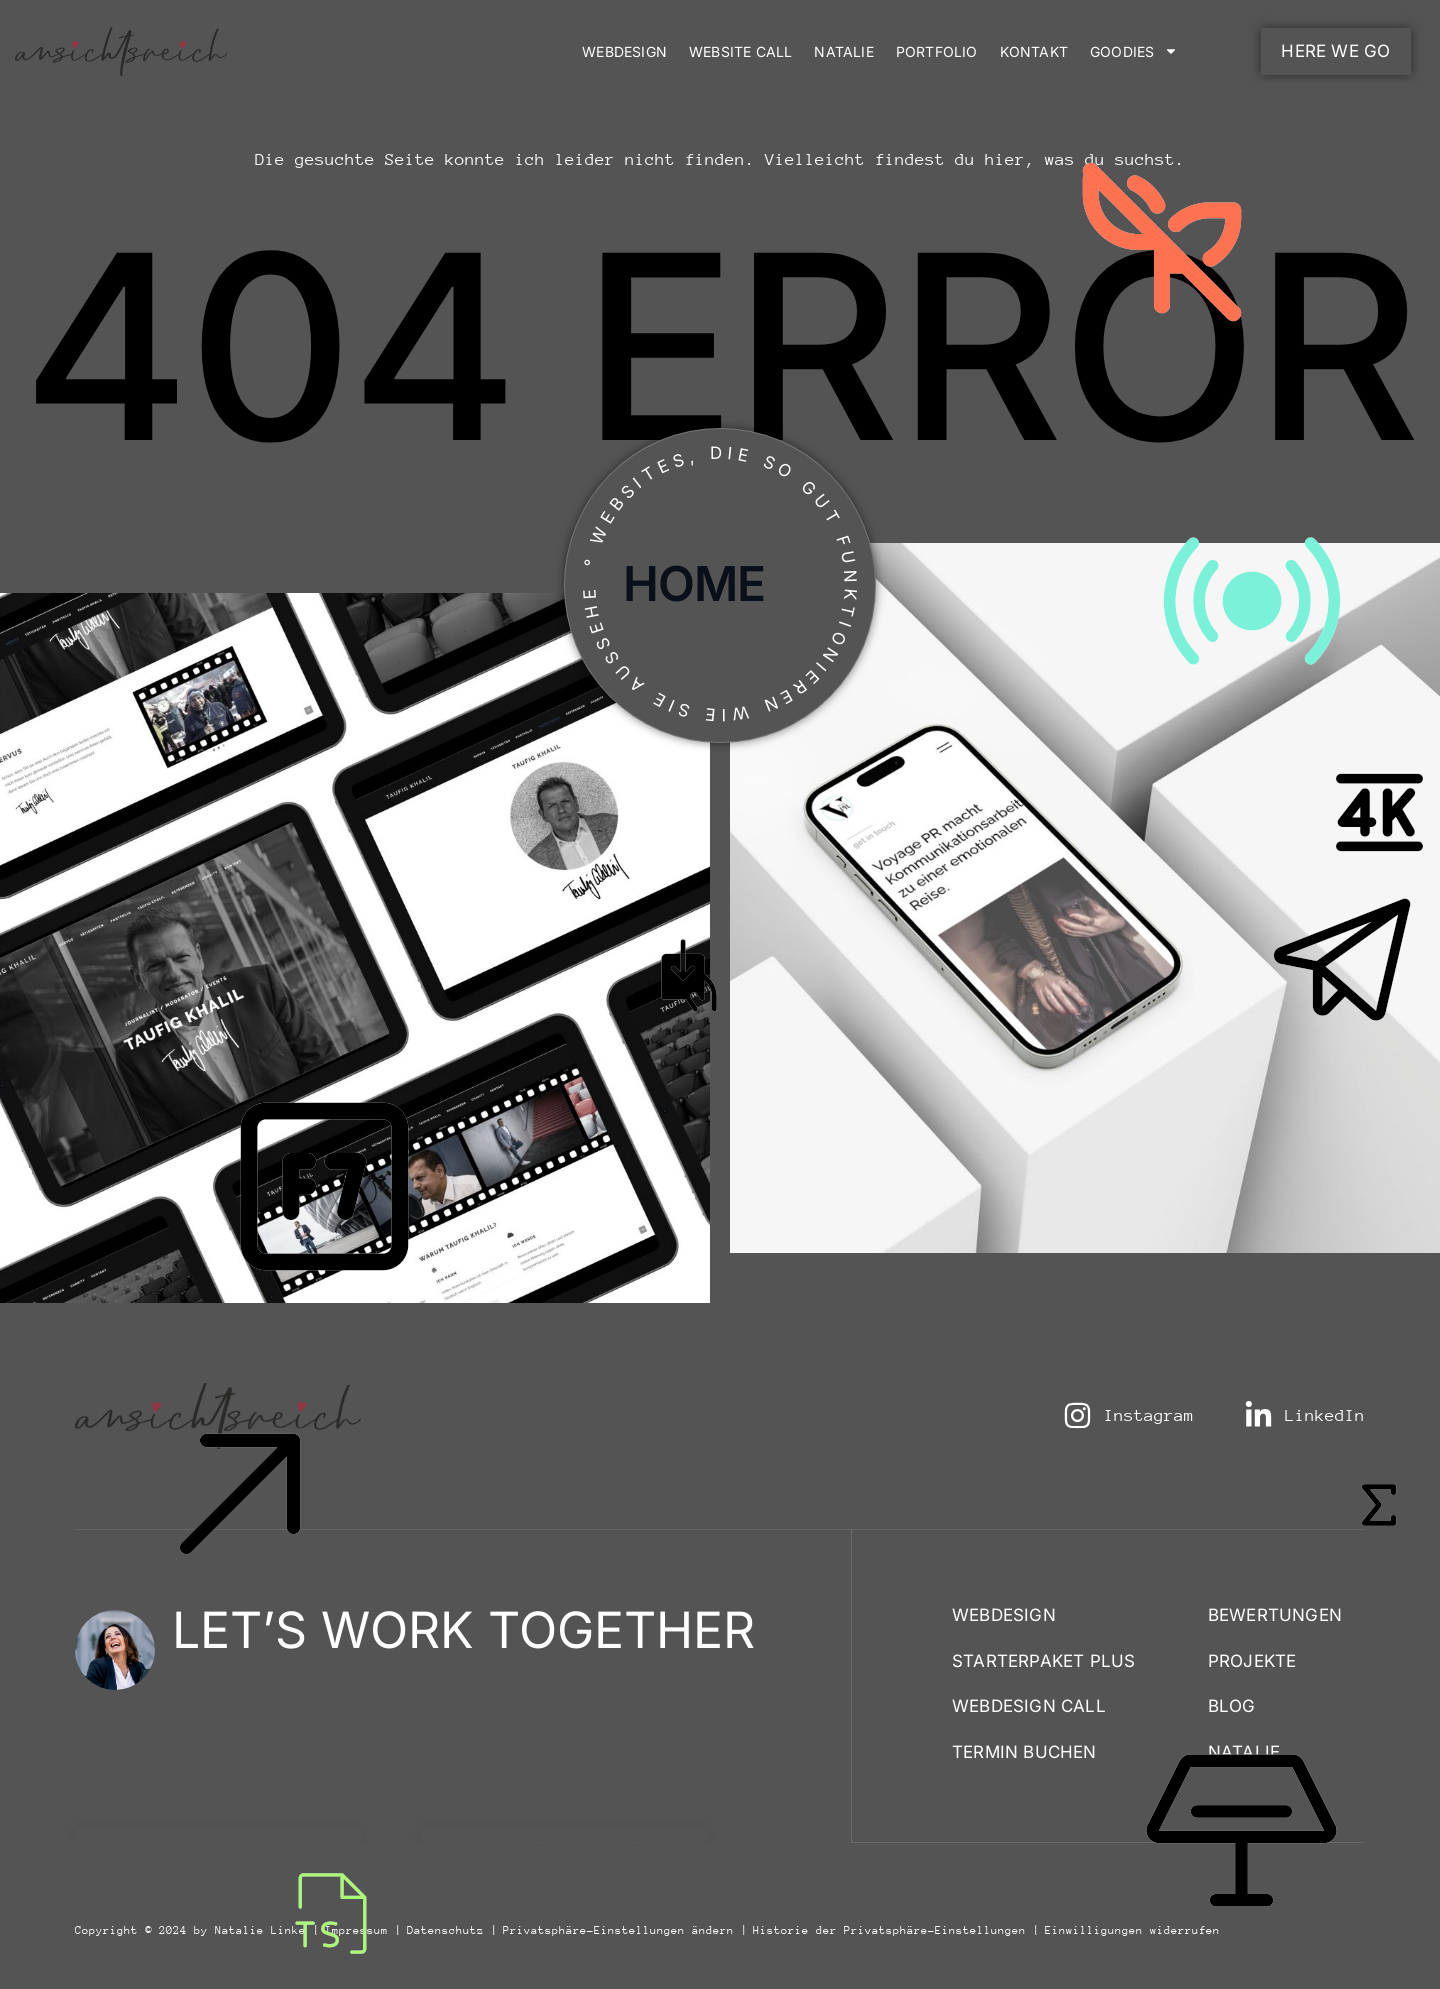  I want to click on indicates 4K video resolution available, so click(1379, 812).